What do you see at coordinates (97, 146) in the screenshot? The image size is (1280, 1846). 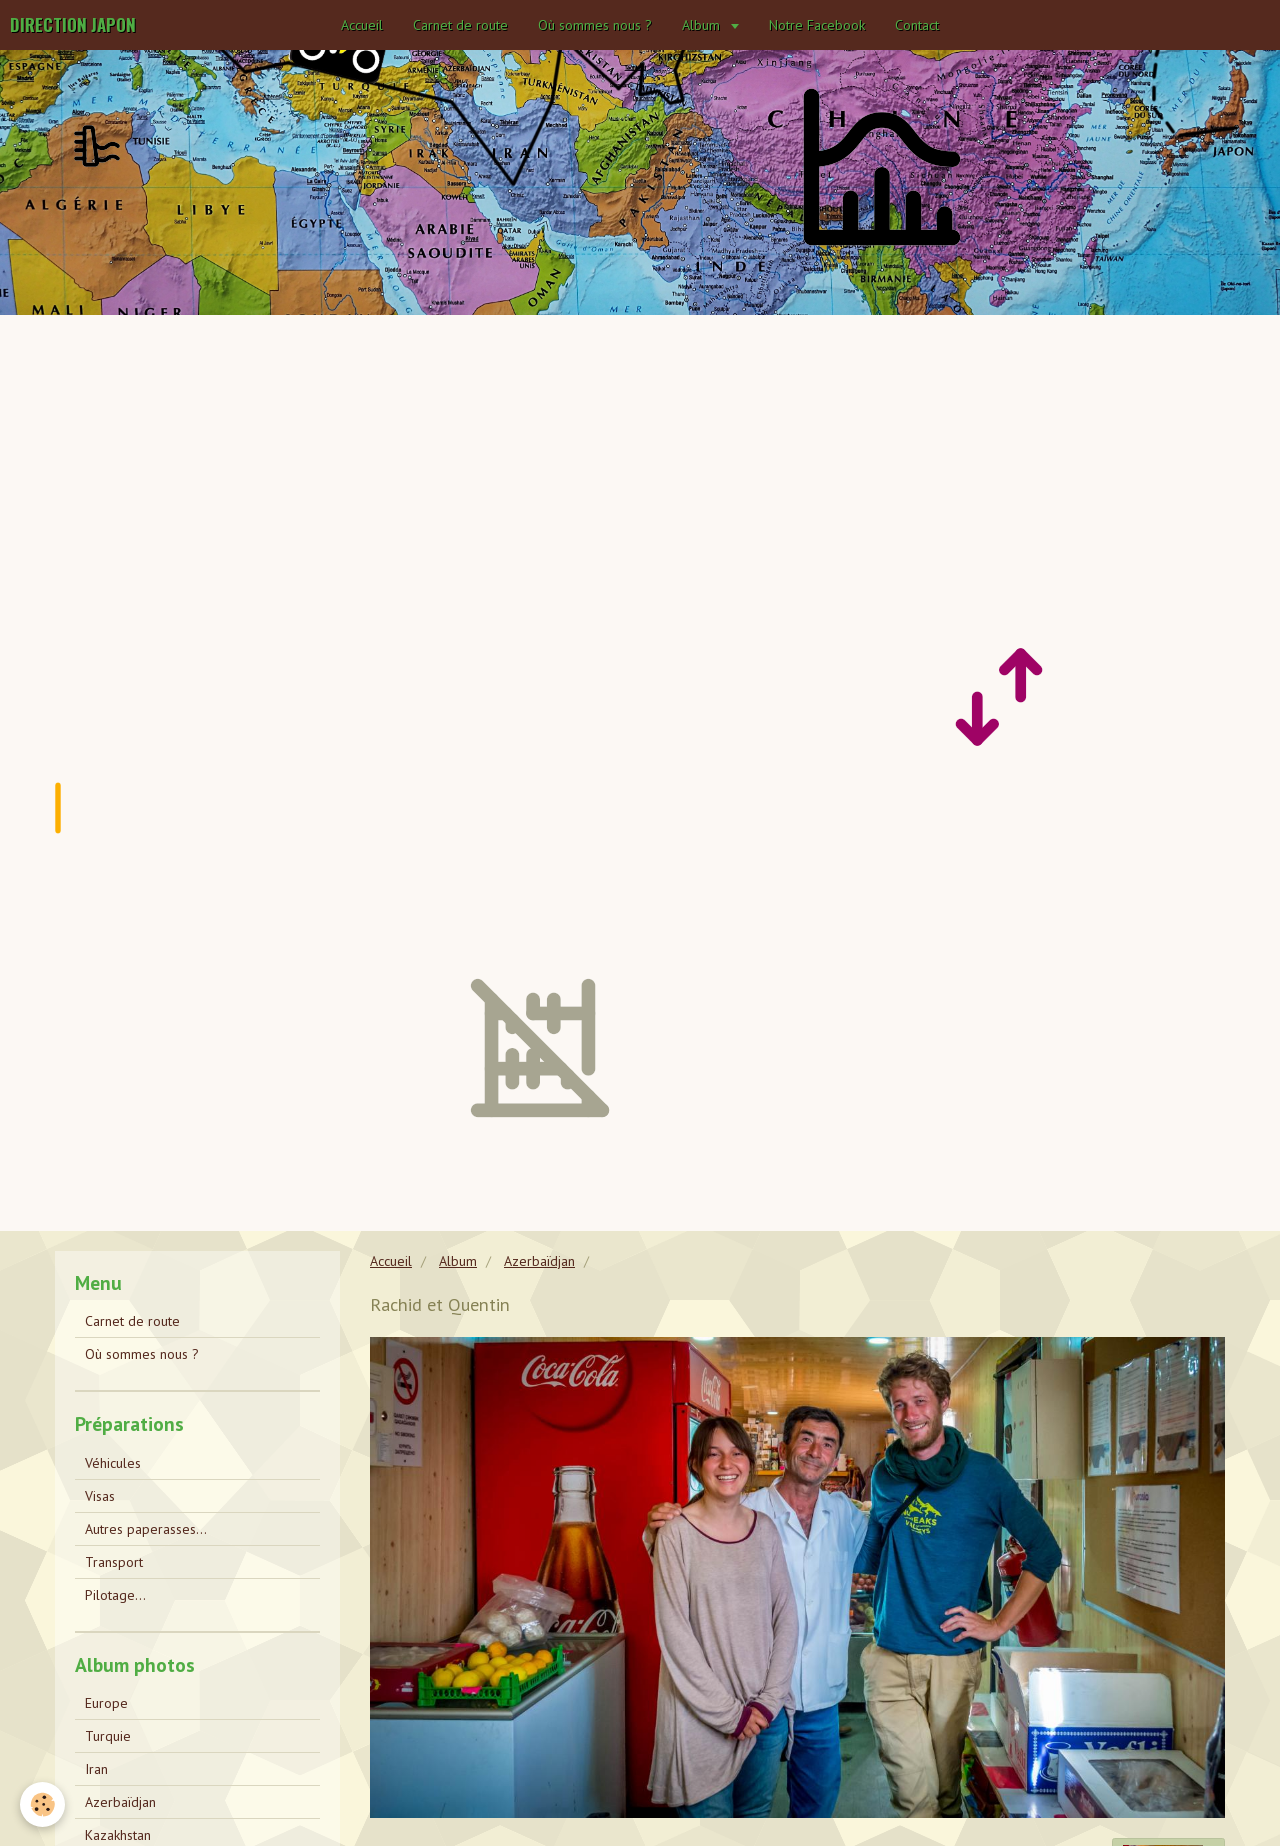 I see `water dam or reservoir infrastructure` at bounding box center [97, 146].